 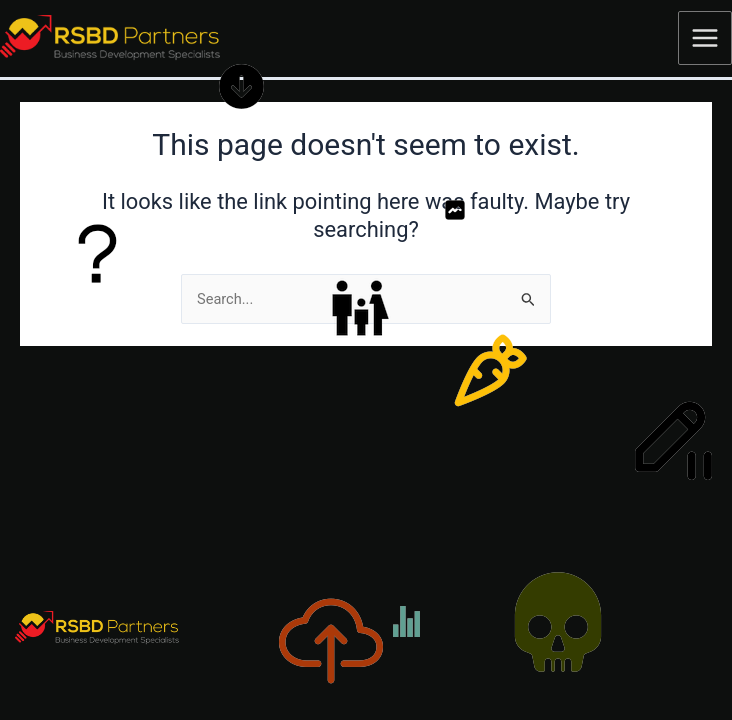 I want to click on upload a file to cloud storage, so click(x=331, y=641).